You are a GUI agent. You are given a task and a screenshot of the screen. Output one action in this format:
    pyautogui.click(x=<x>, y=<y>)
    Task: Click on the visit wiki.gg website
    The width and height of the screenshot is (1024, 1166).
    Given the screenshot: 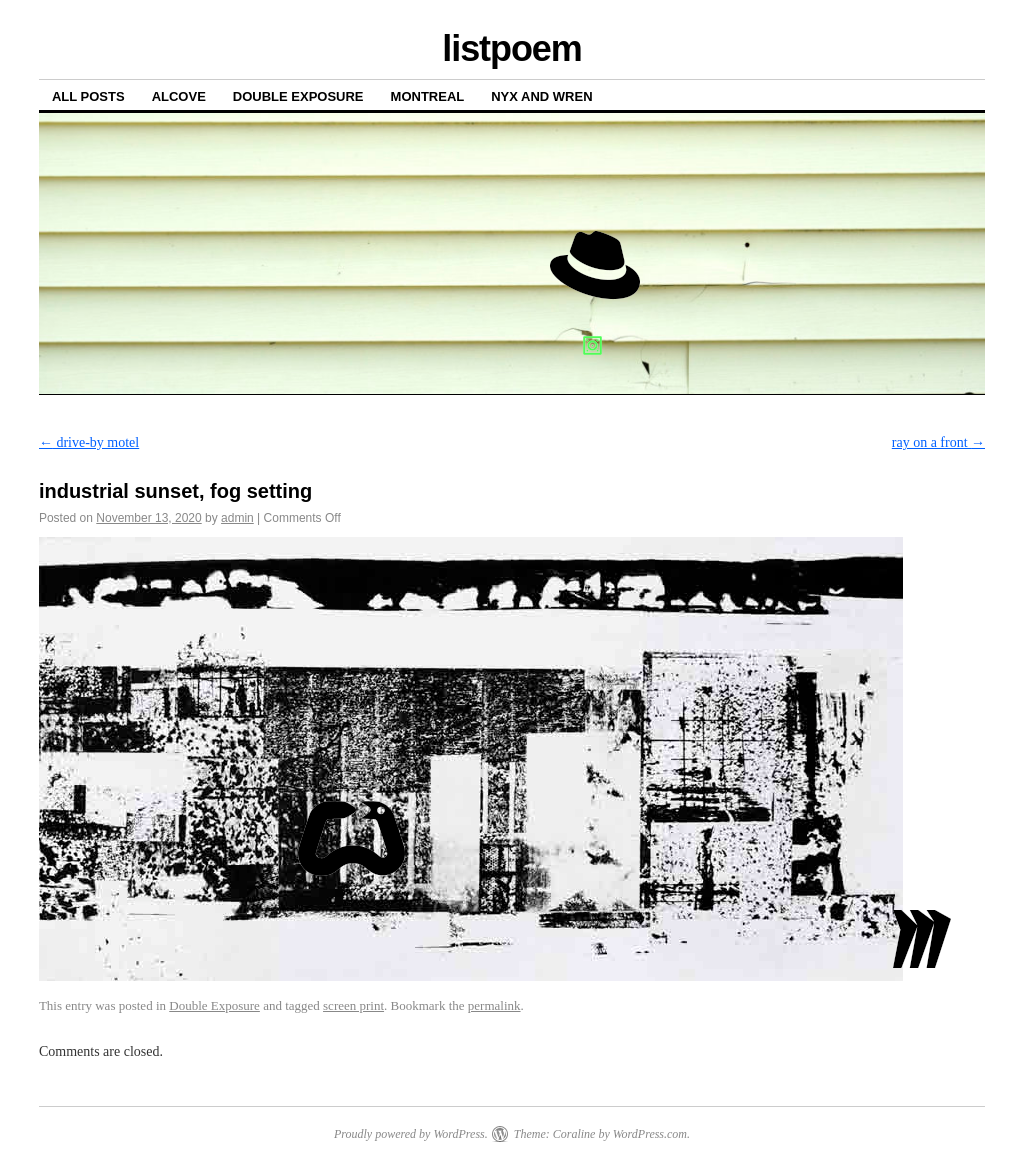 What is the action you would take?
    pyautogui.click(x=351, y=838)
    